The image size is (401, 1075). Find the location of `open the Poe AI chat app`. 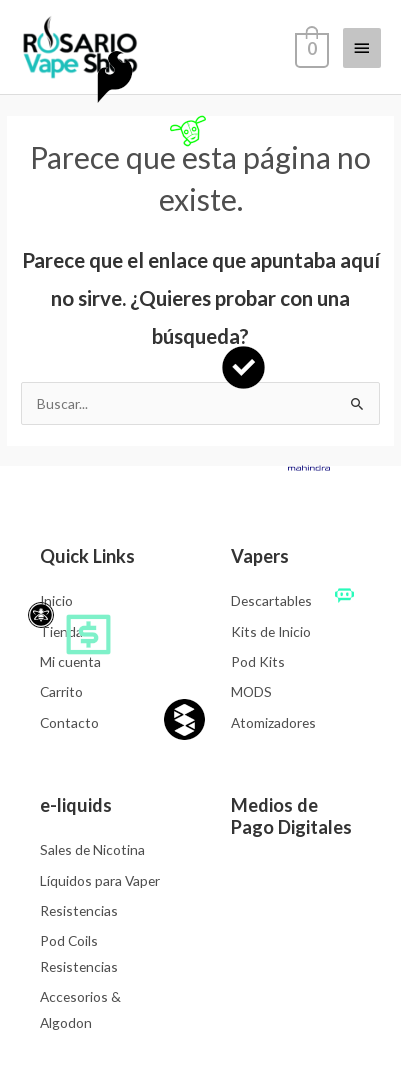

open the Poe AI chat app is located at coordinates (344, 595).